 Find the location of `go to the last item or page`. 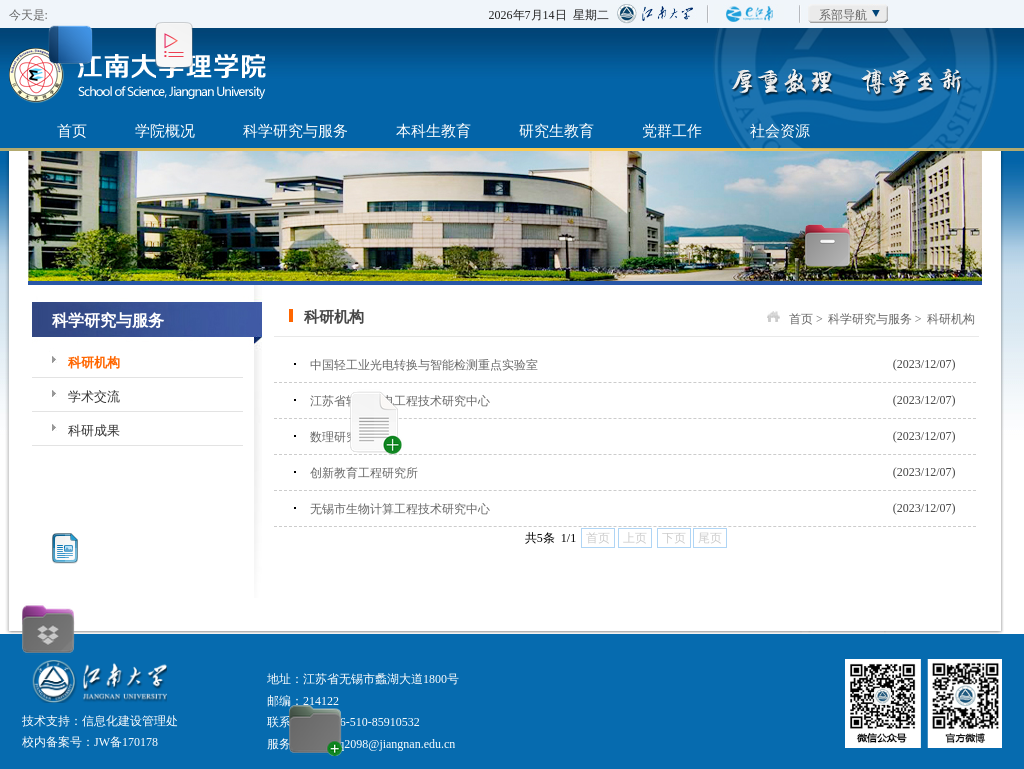

go to the last item or page is located at coordinates (682, 258).